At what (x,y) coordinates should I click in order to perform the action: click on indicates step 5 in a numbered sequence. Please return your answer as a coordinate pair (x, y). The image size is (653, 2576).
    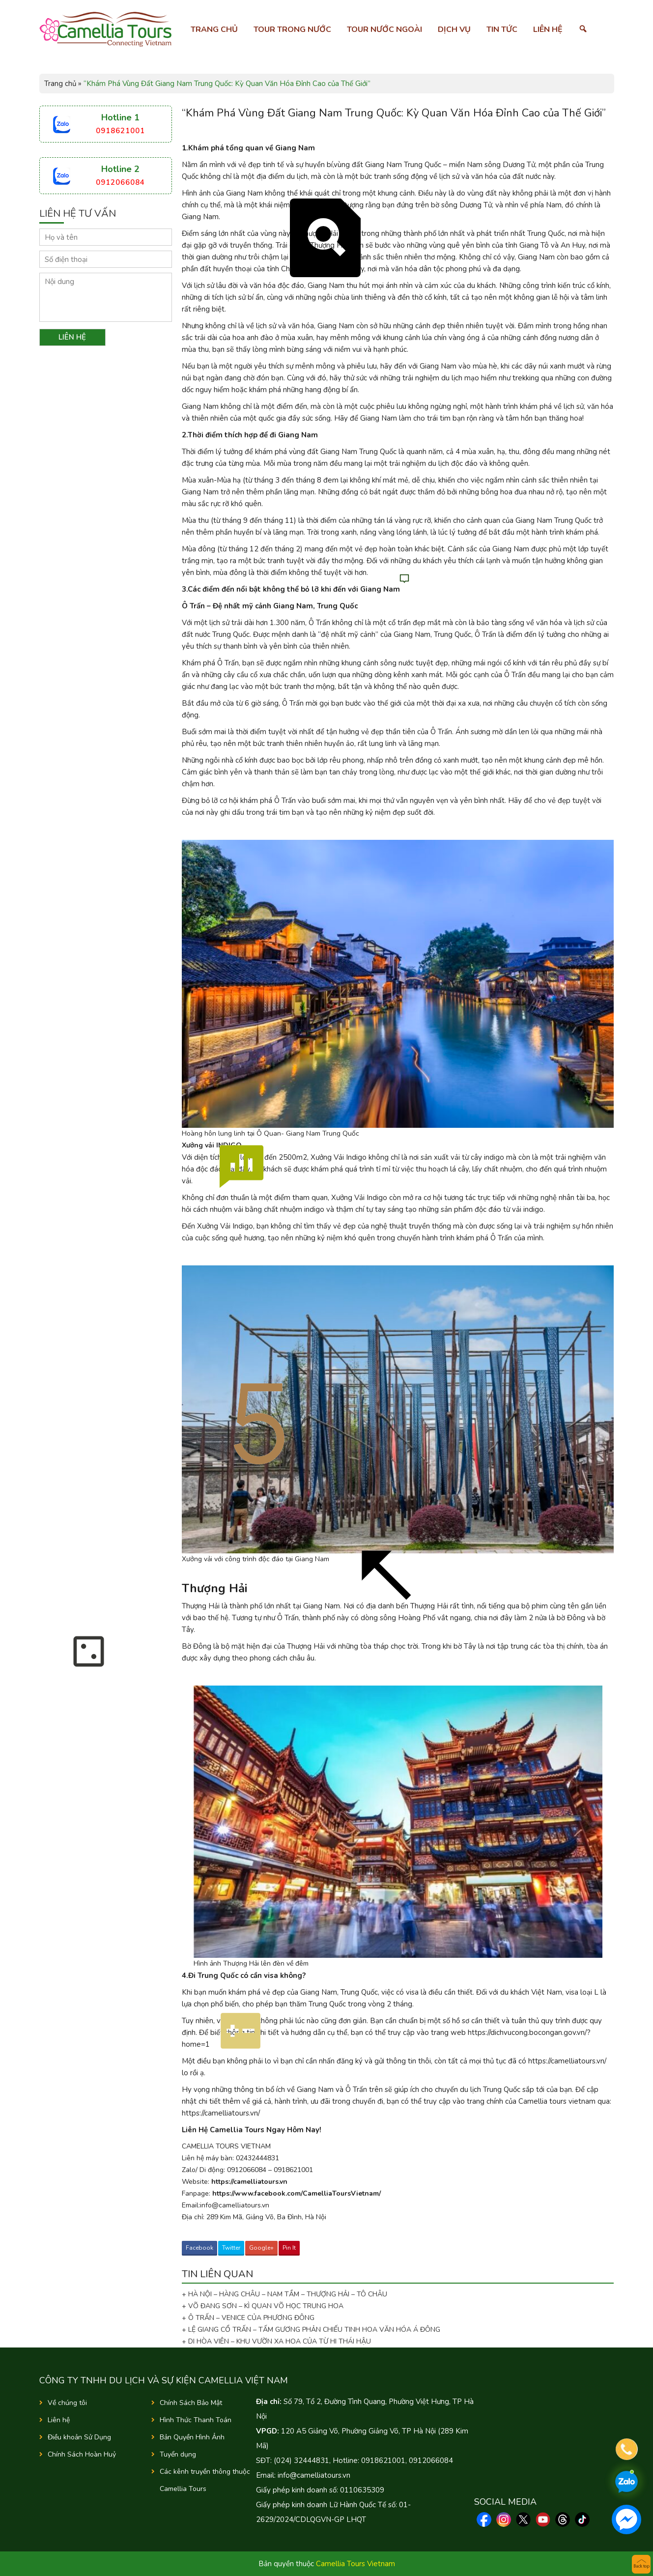
    Looking at the image, I should click on (258, 1423).